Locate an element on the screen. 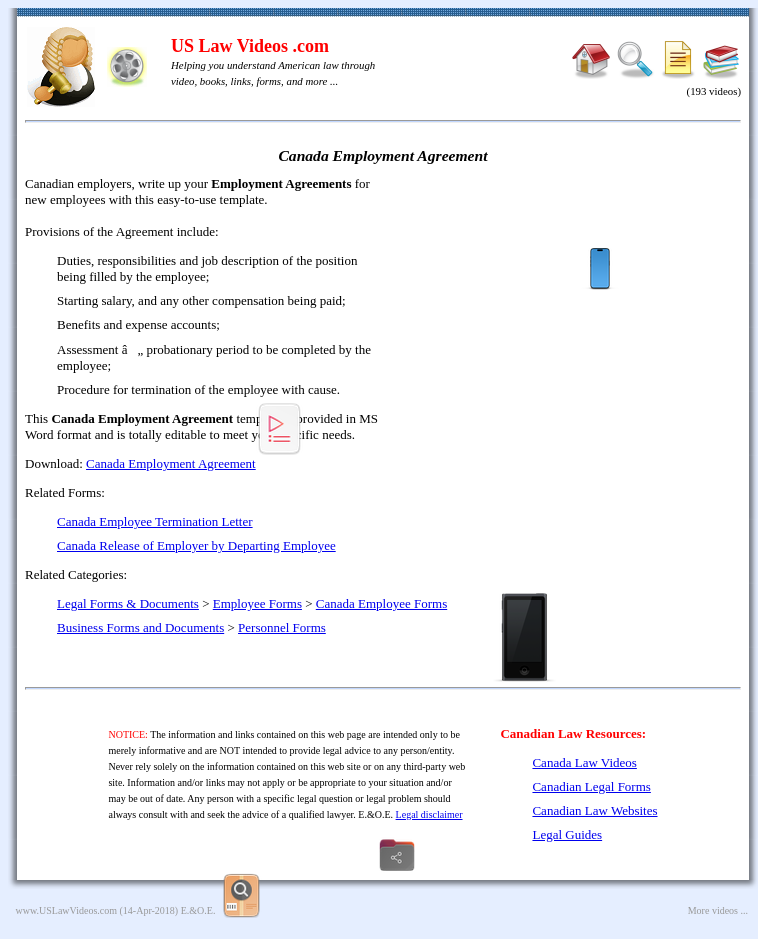  iPod nano device connected to your system is located at coordinates (524, 637).